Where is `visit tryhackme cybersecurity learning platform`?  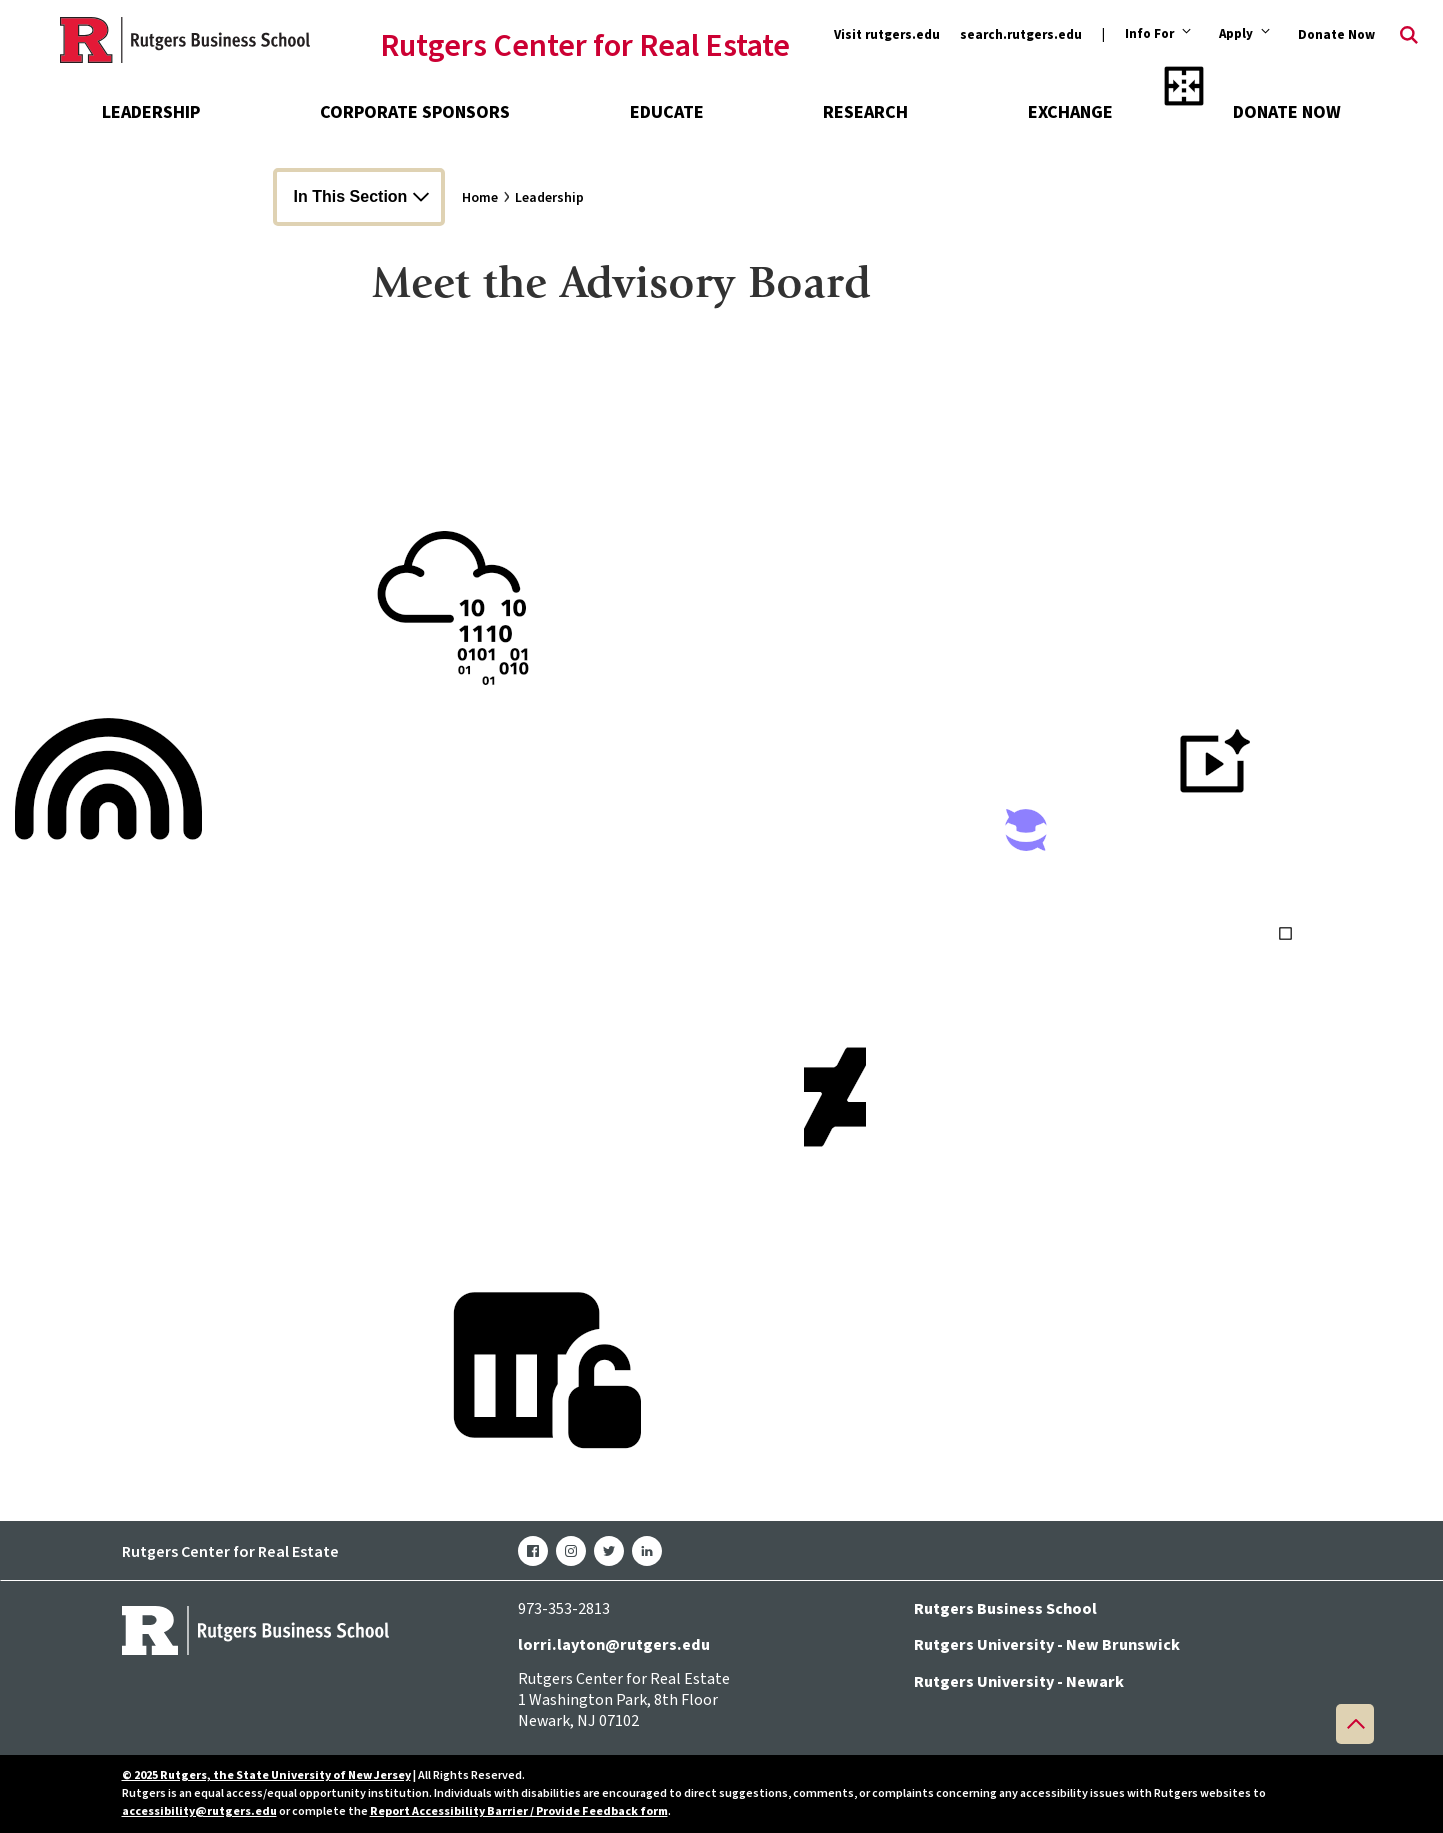
visit tryhackme cybersecurity learning platform is located at coordinates (453, 608).